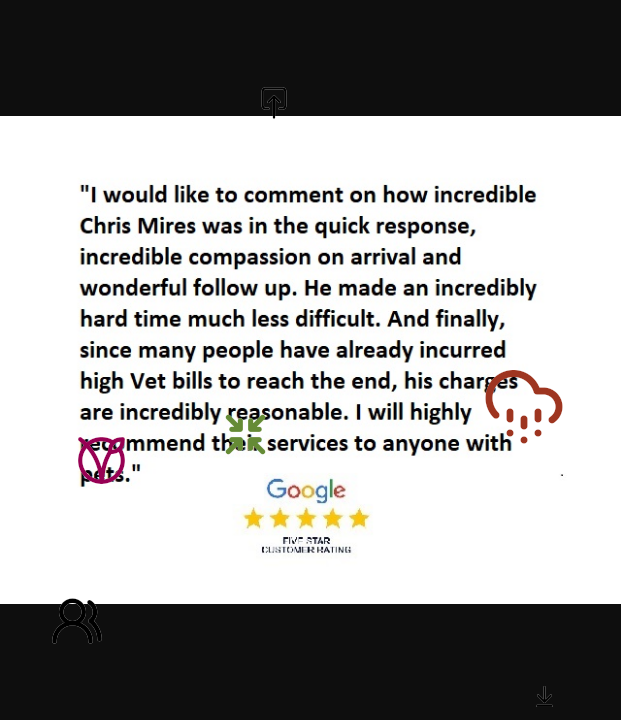 The height and width of the screenshot is (720, 621). I want to click on view group members or team, so click(77, 621).